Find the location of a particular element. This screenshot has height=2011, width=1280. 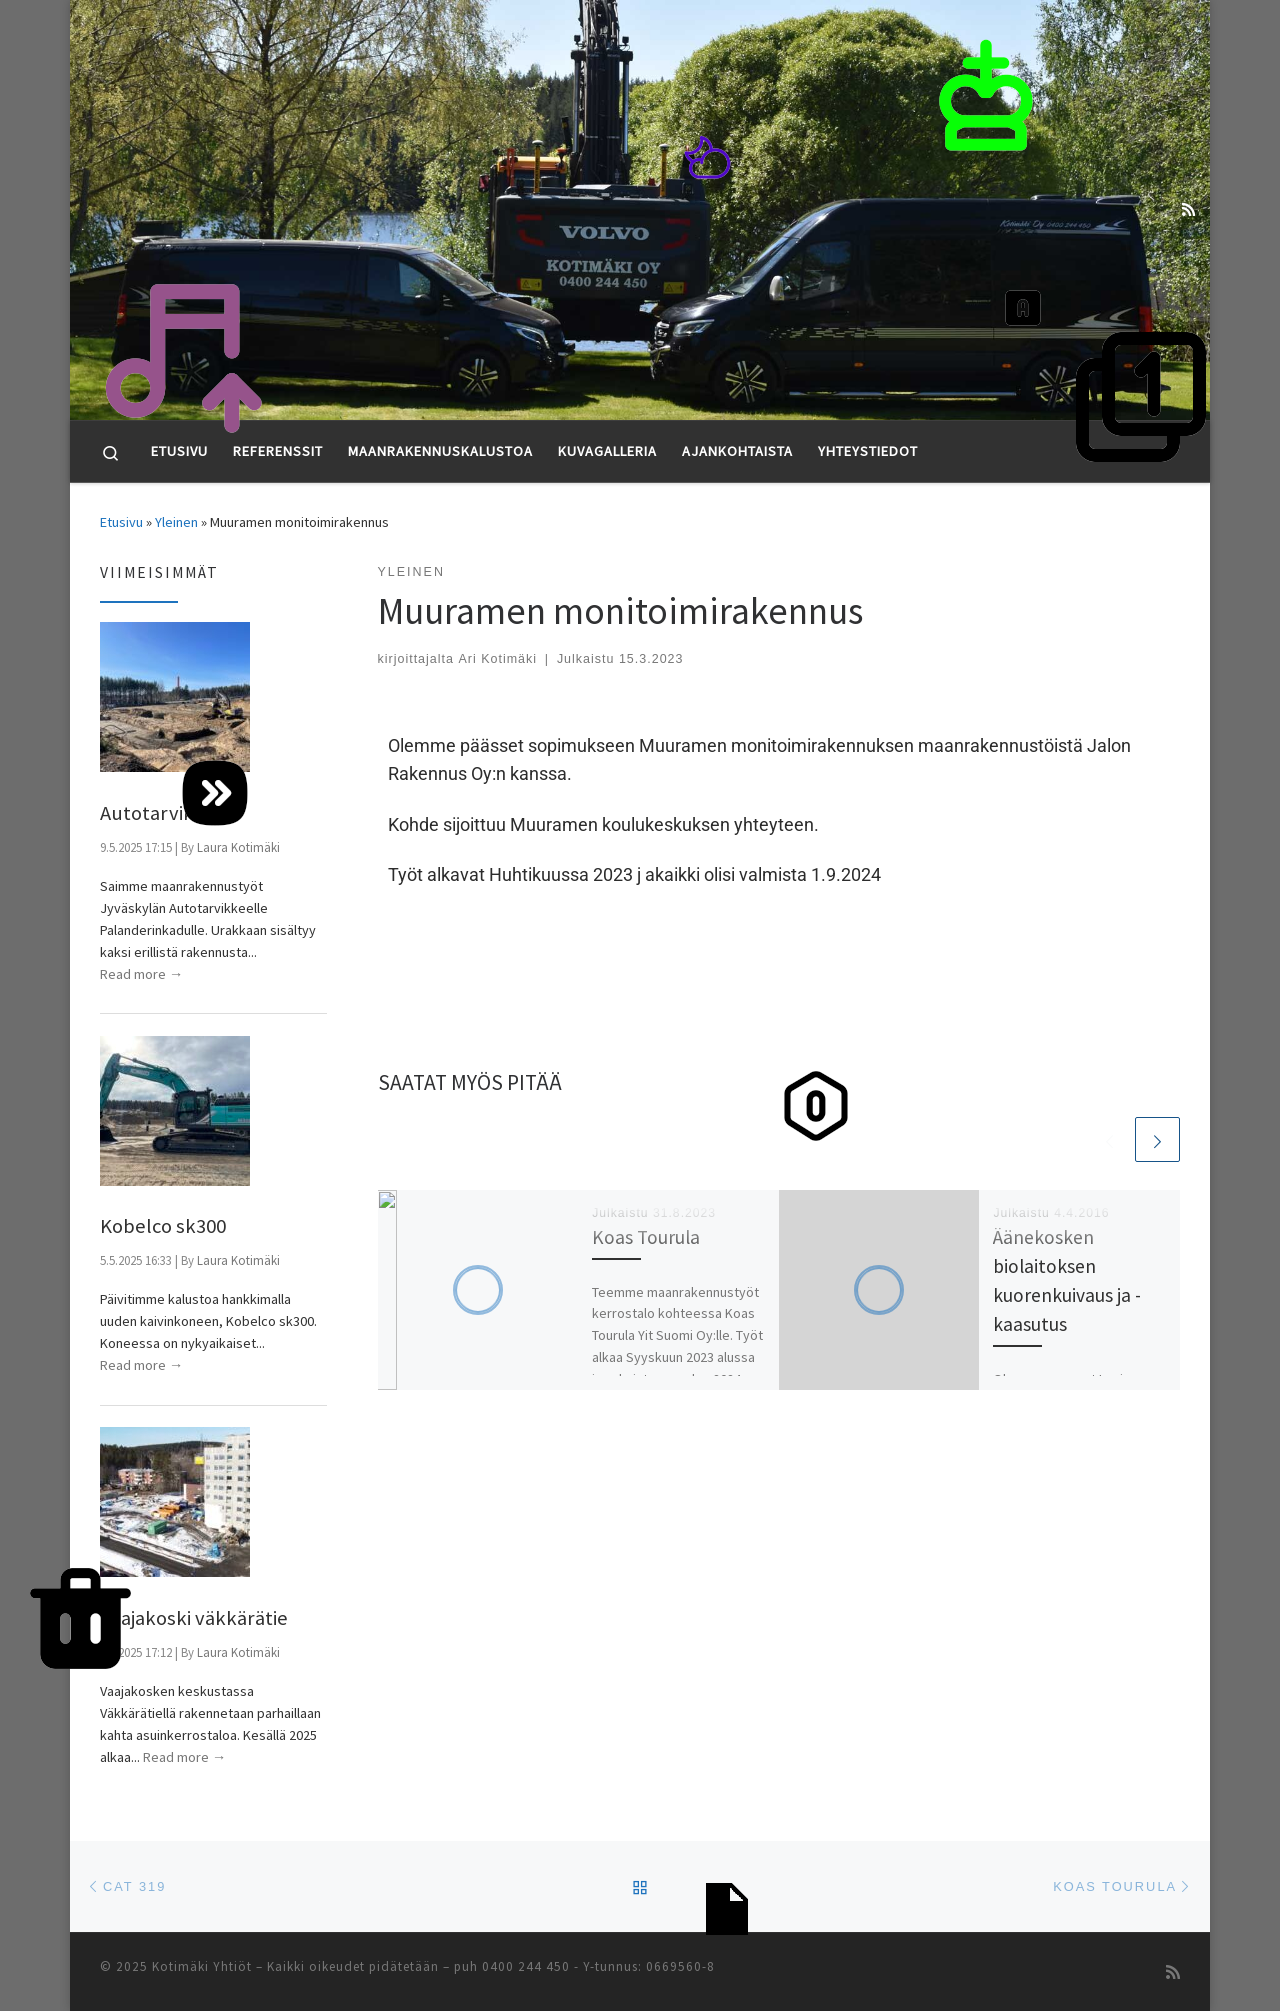

play or access chess game is located at coordinates (986, 98).